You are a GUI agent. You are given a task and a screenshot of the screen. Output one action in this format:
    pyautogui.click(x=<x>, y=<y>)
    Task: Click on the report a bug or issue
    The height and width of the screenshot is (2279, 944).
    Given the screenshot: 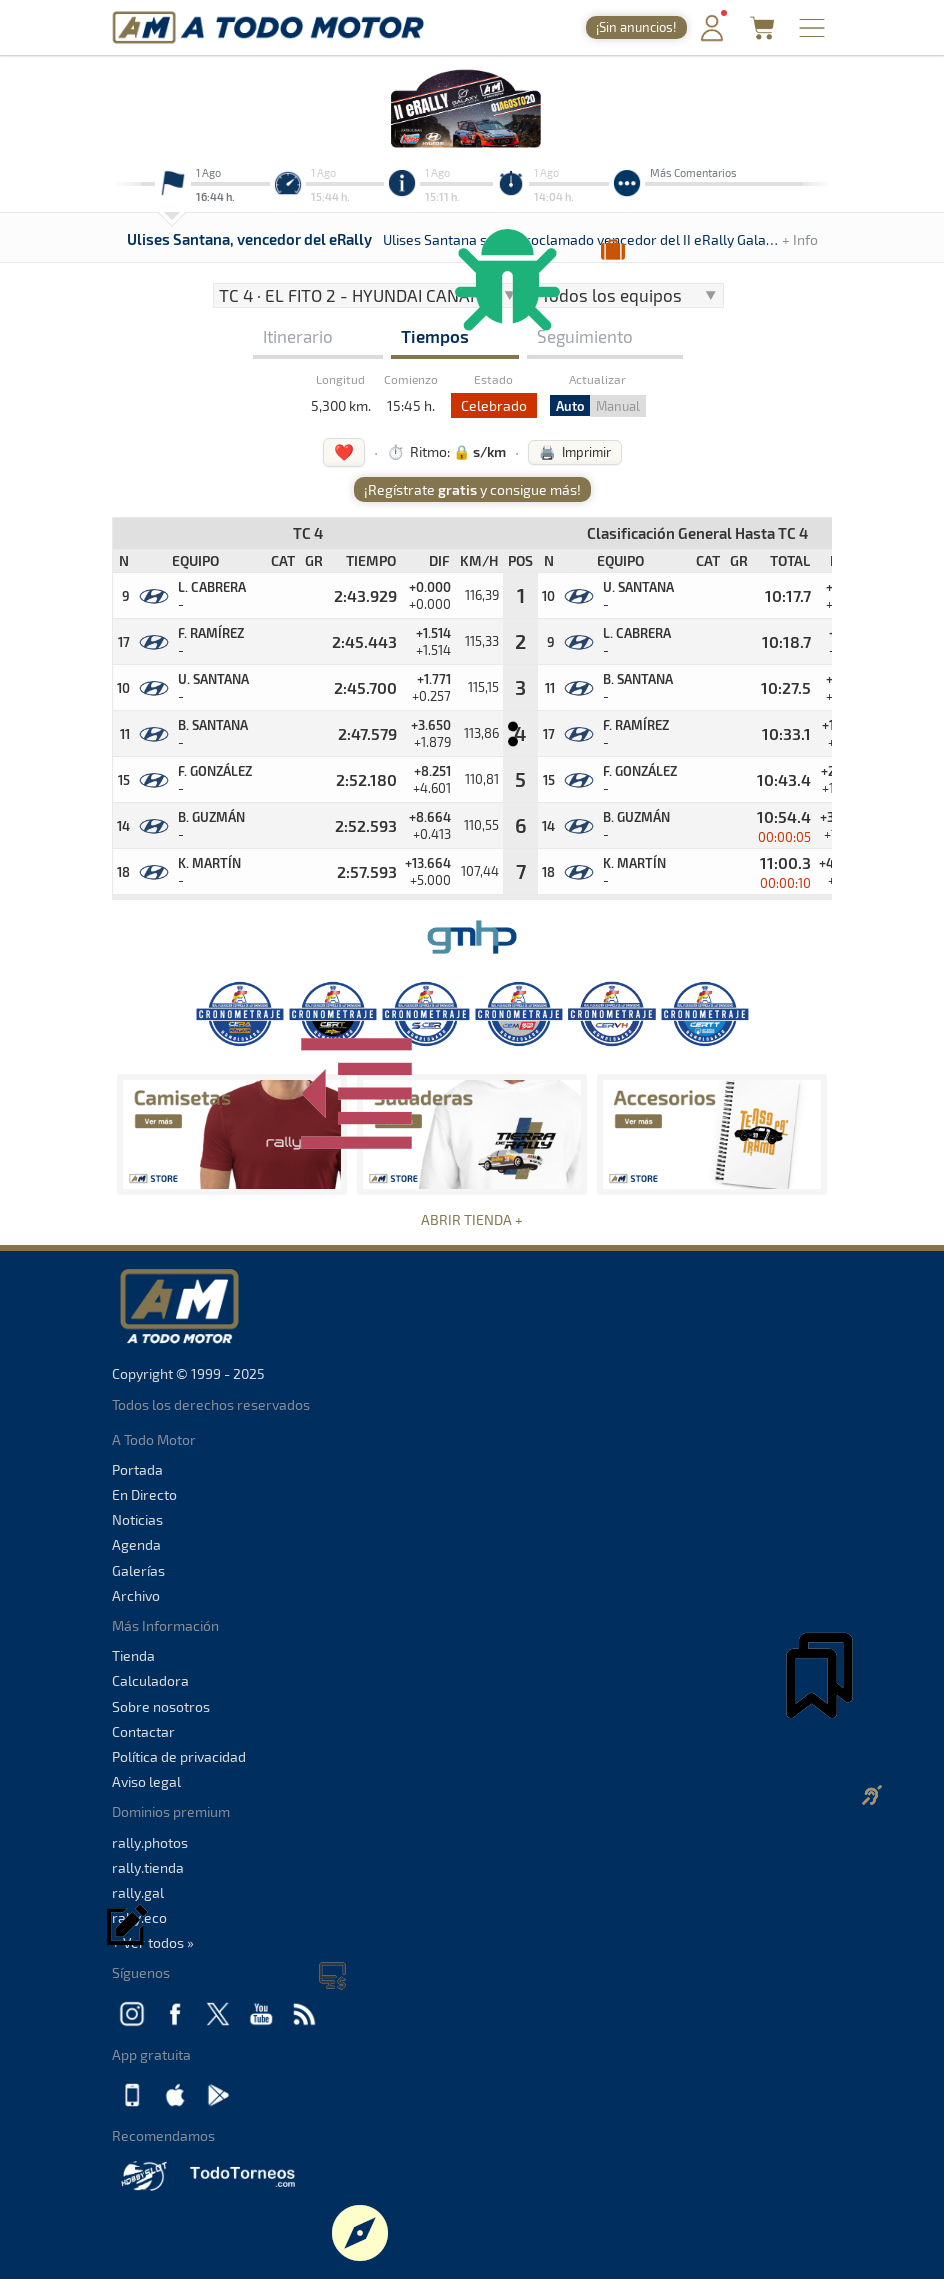 What is the action you would take?
    pyautogui.click(x=507, y=281)
    